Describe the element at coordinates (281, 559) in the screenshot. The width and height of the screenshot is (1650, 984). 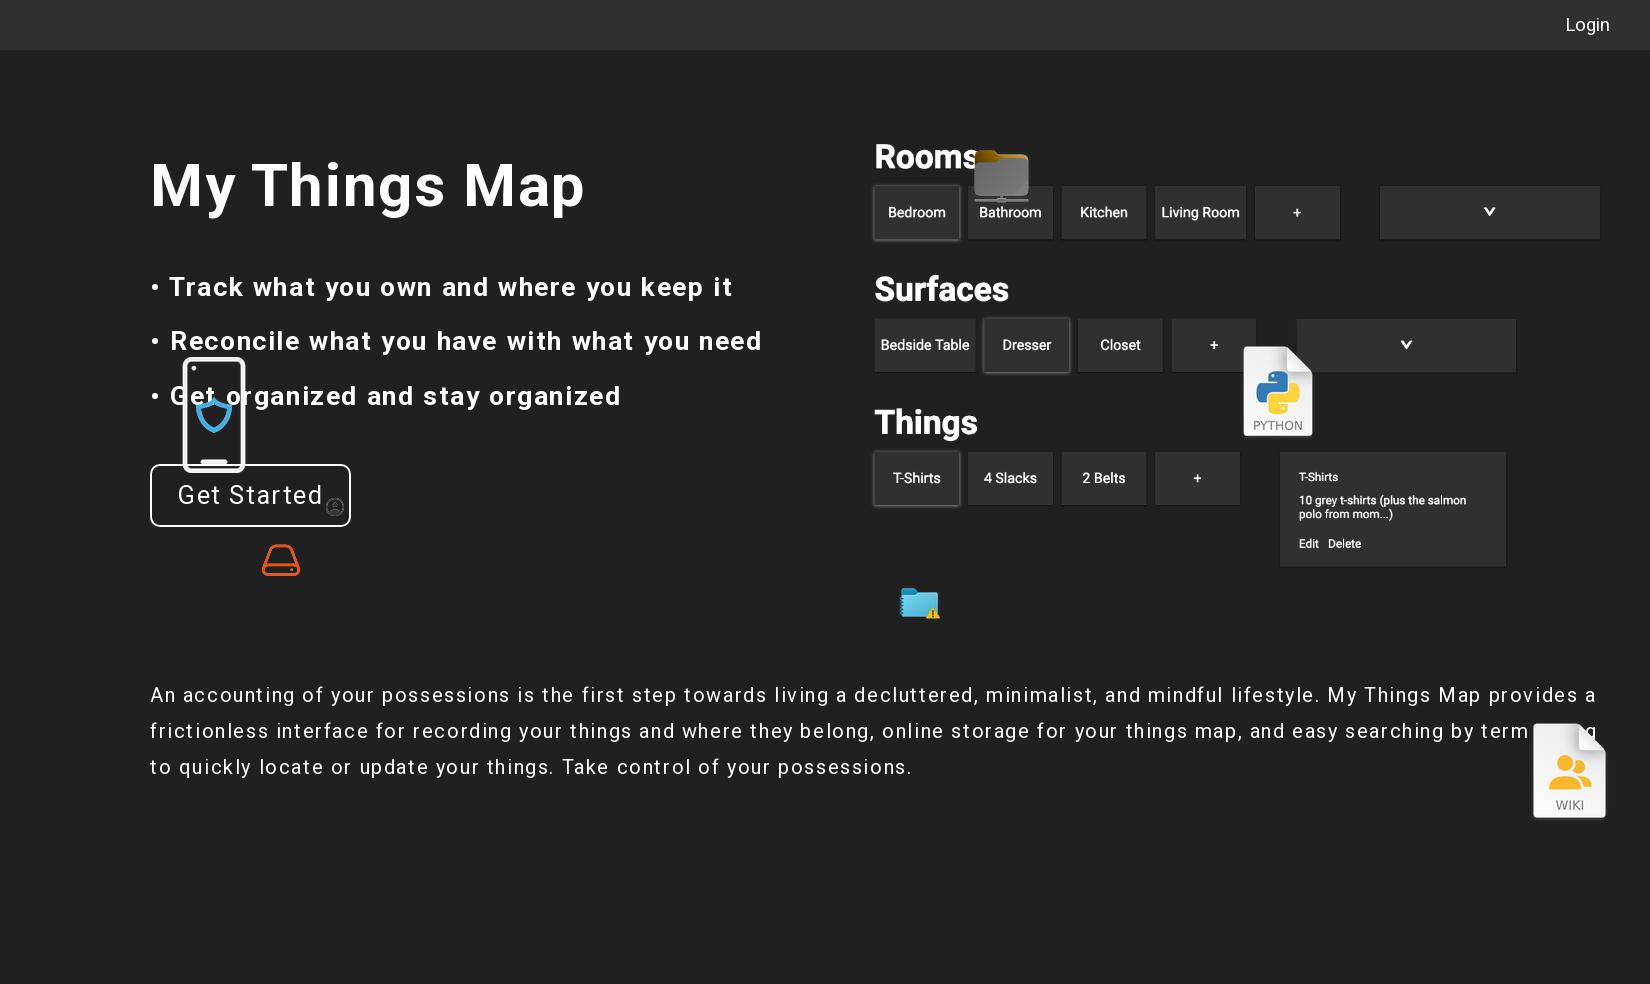
I see `eject or safely remove external drive` at that location.